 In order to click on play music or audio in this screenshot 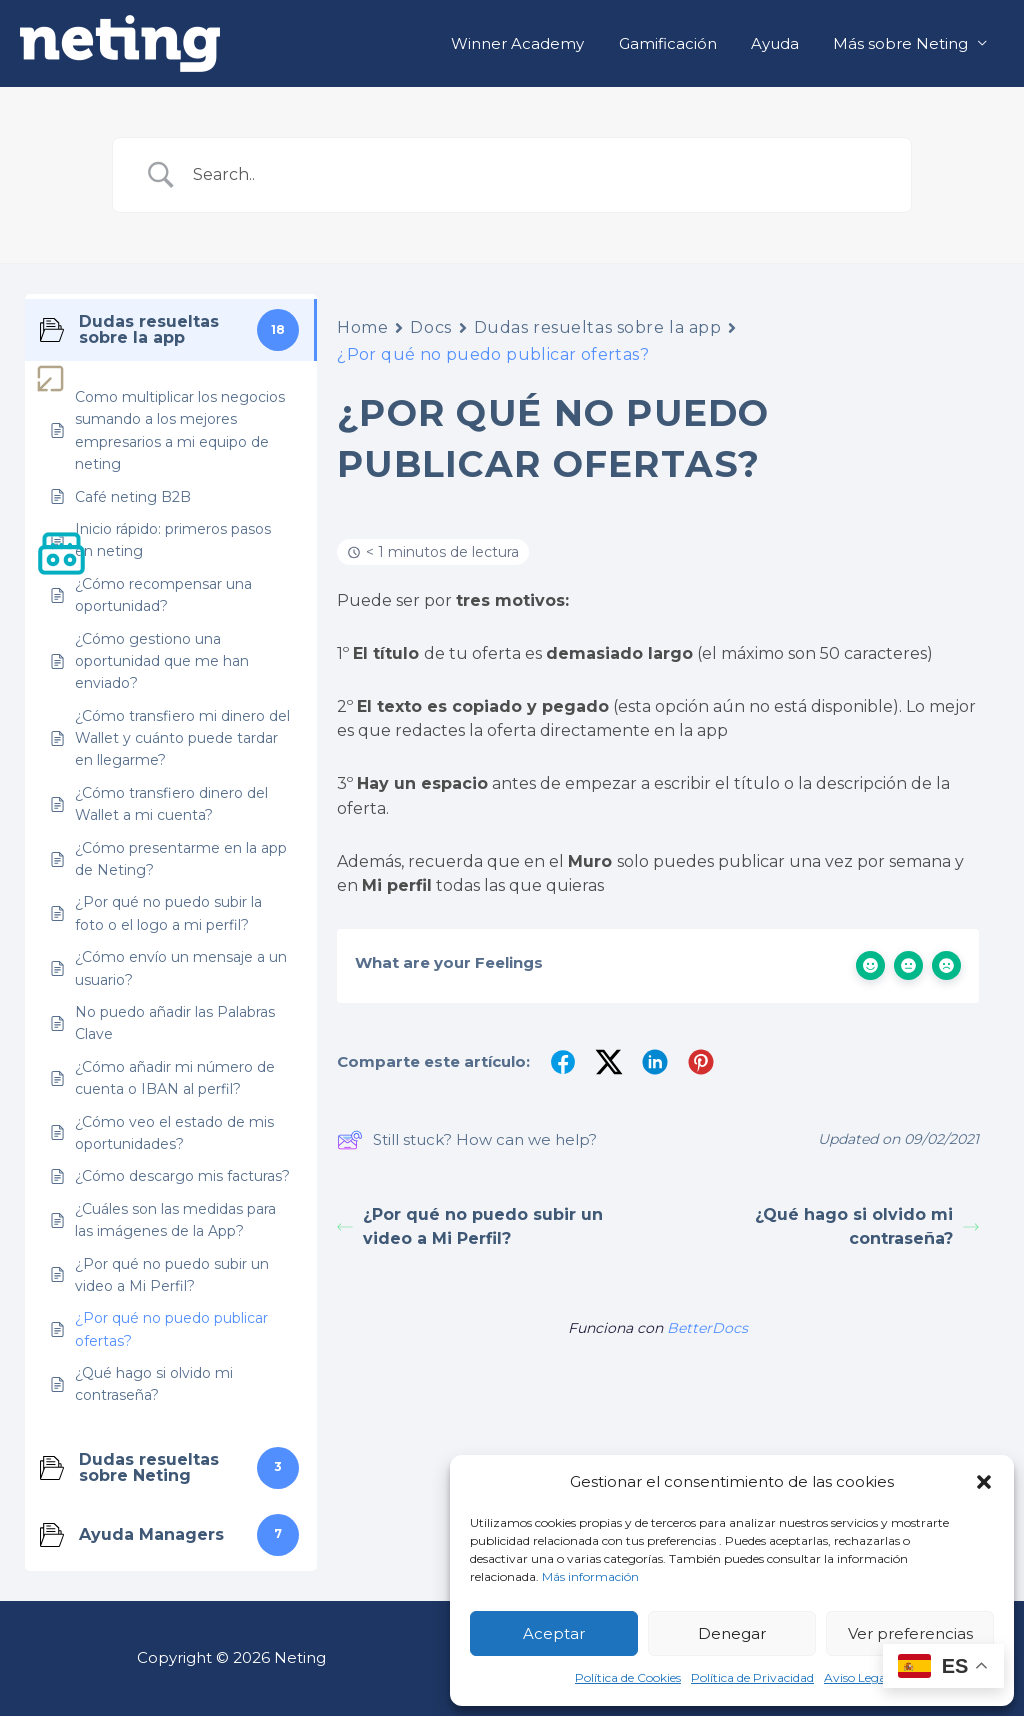, I will do `click(61, 553)`.